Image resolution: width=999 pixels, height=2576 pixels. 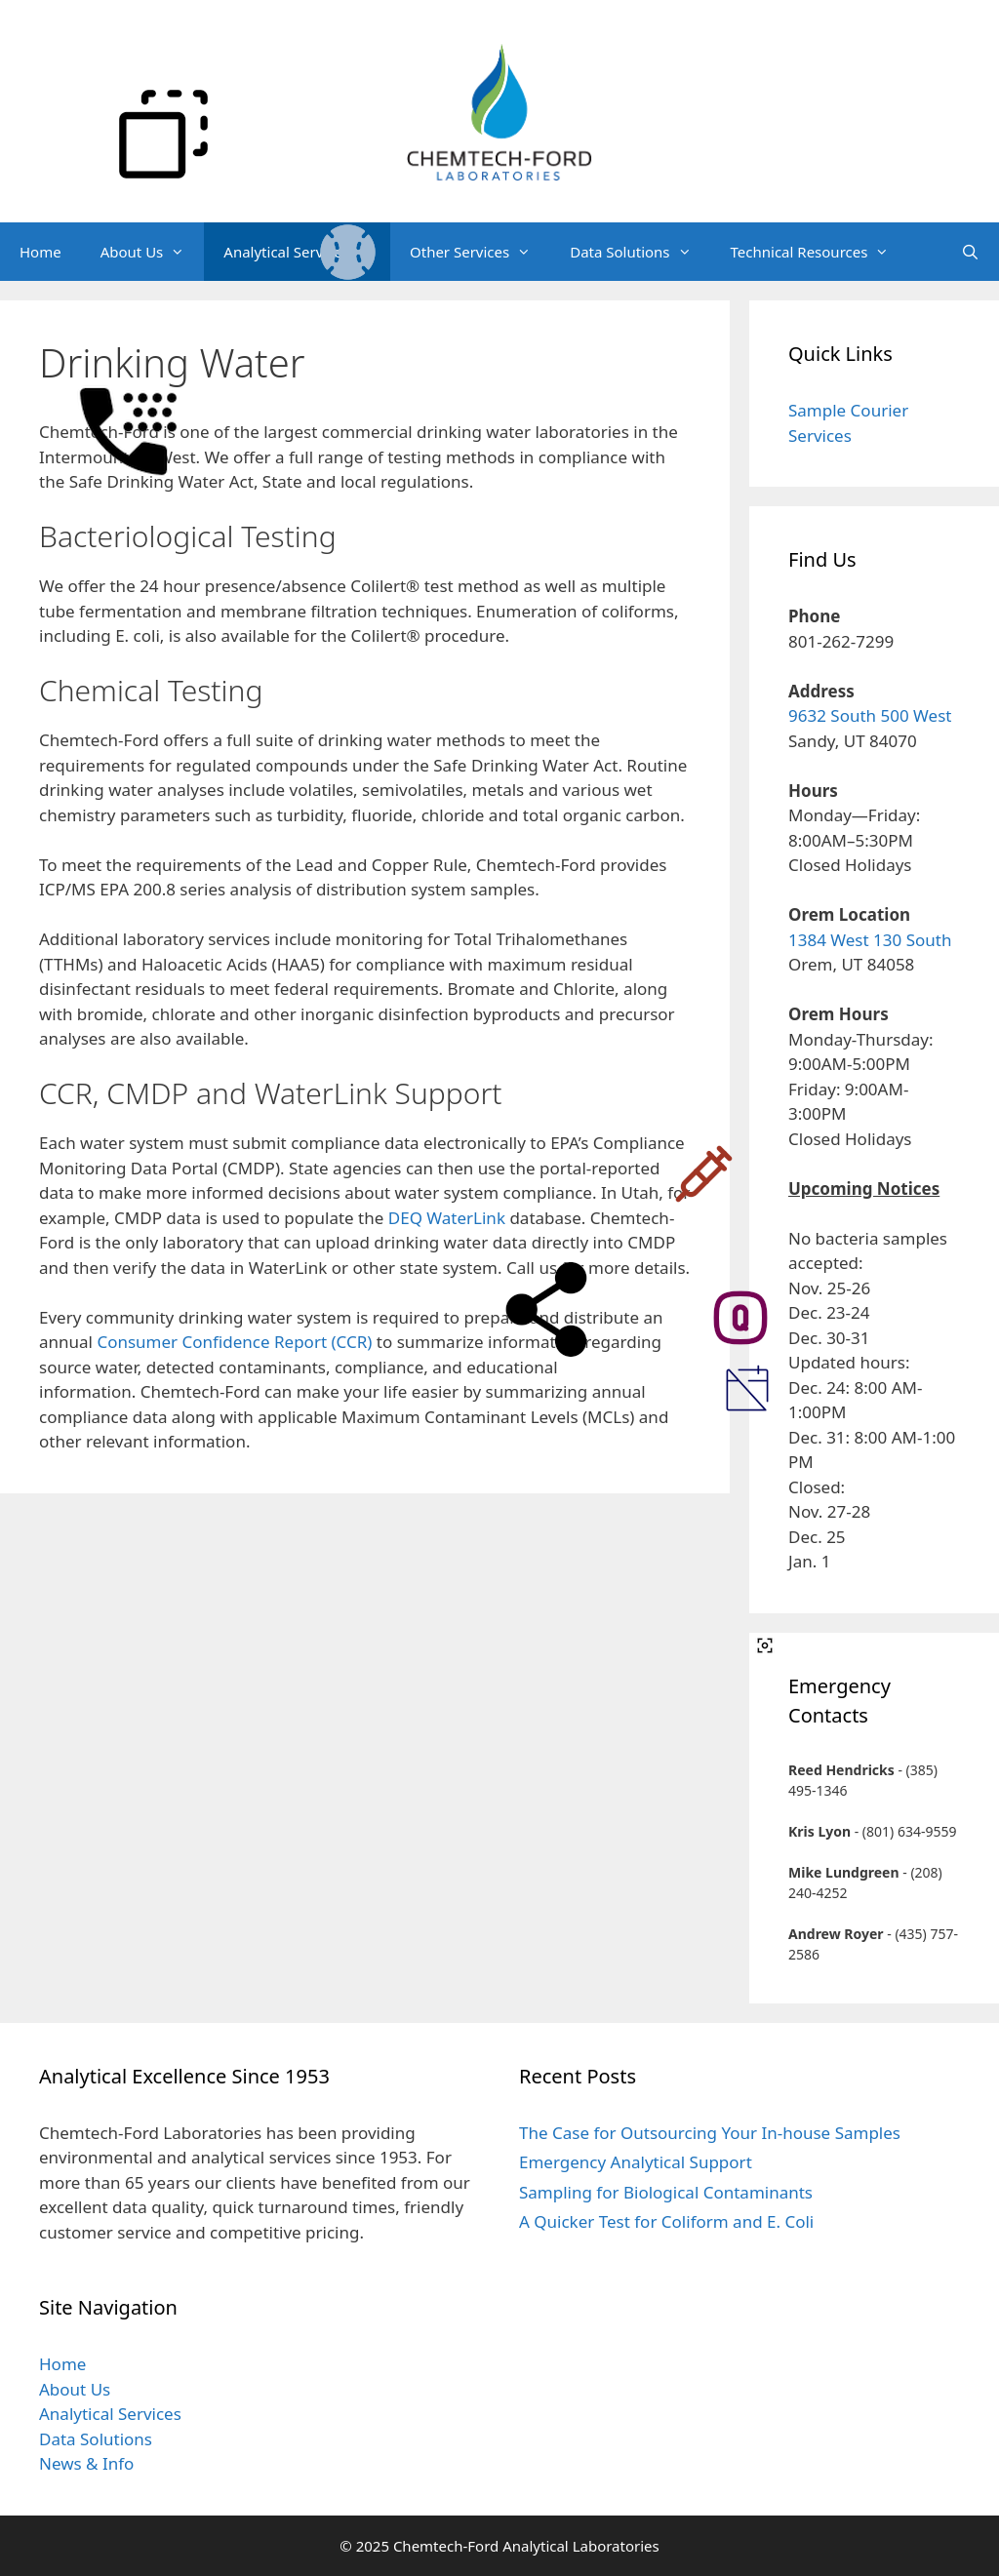 What do you see at coordinates (128, 431) in the screenshot?
I see `access TTY/text telephone services` at bounding box center [128, 431].